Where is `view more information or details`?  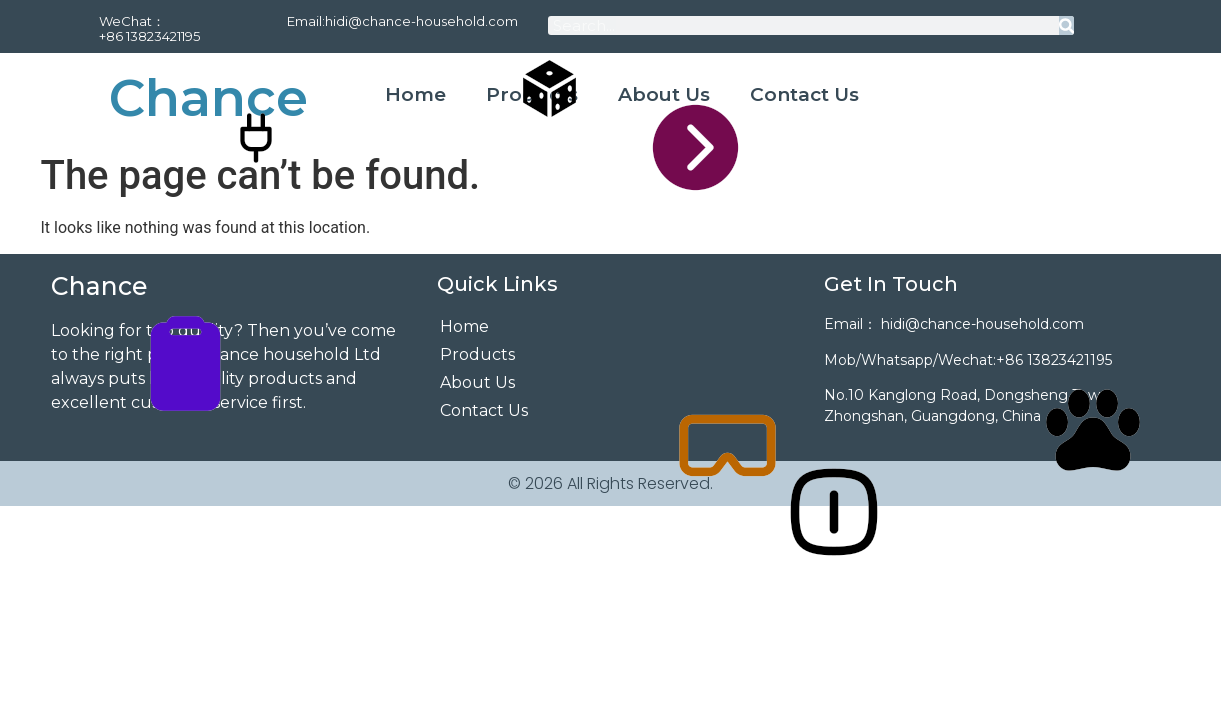 view more information or details is located at coordinates (834, 512).